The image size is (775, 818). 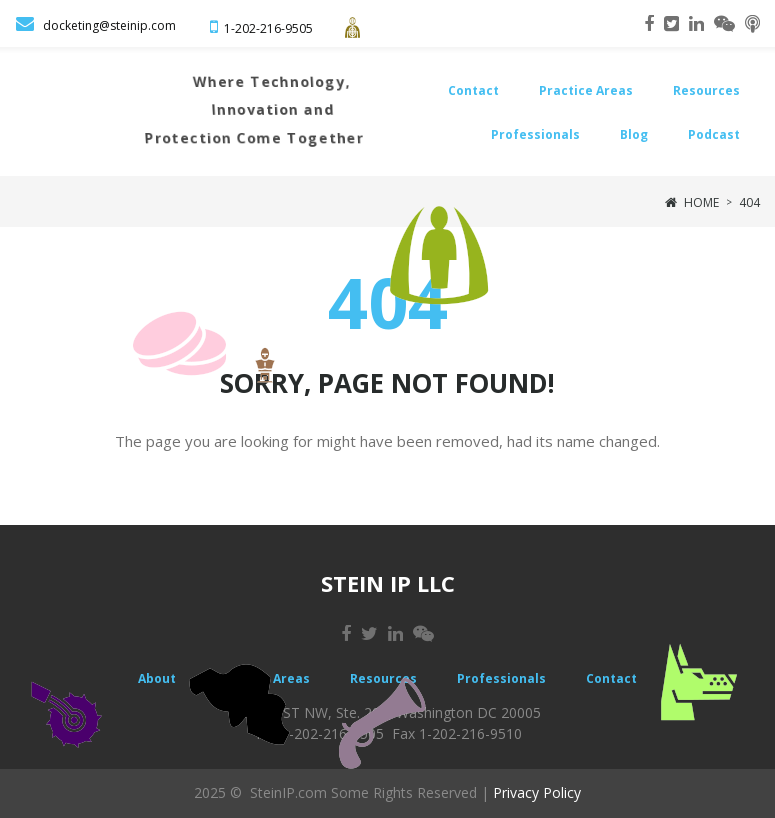 What do you see at coordinates (439, 255) in the screenshot?
I see `notification security settings` at bounding box center [439, 255].